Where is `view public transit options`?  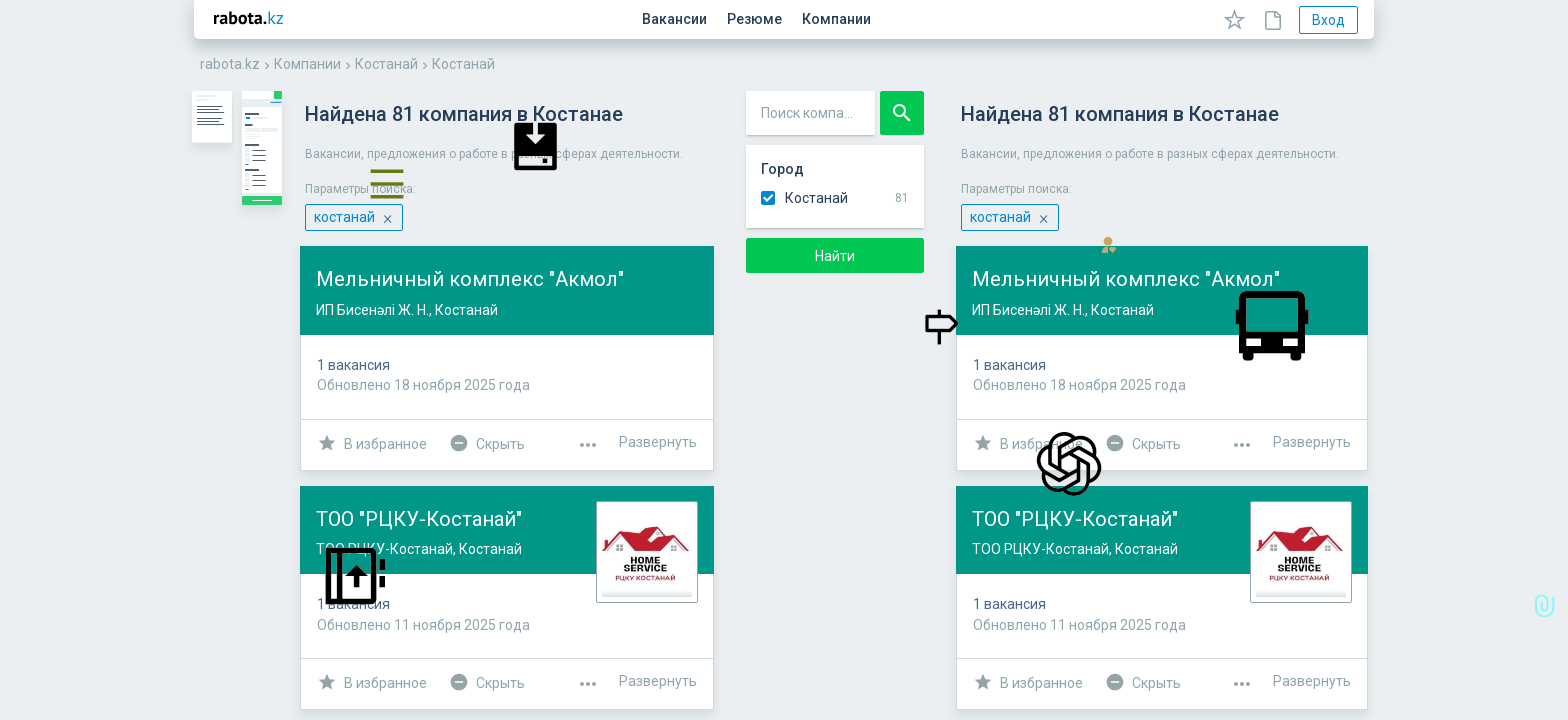 view public transit options is located at coordinates (1272, 324).